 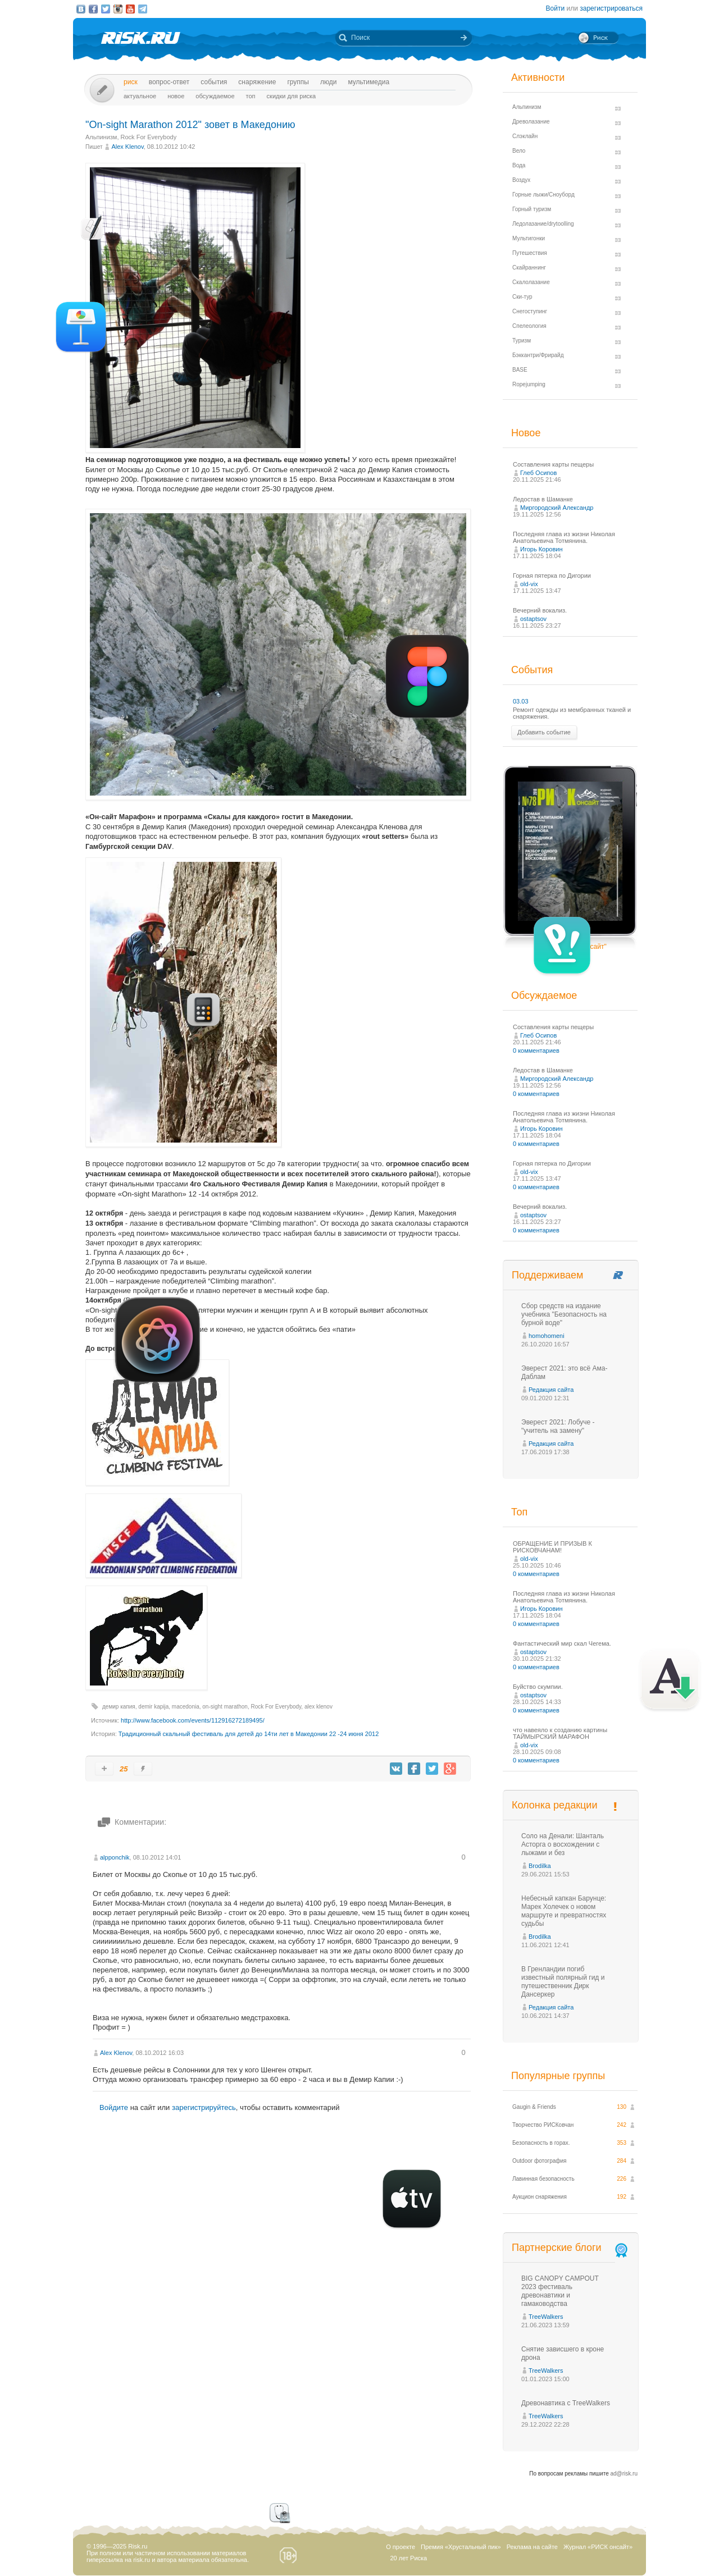 What do you see at coordinates (412, 2199) in the screenshot?
I see `open the Apple TV app` at bounding box center [412, 2199].